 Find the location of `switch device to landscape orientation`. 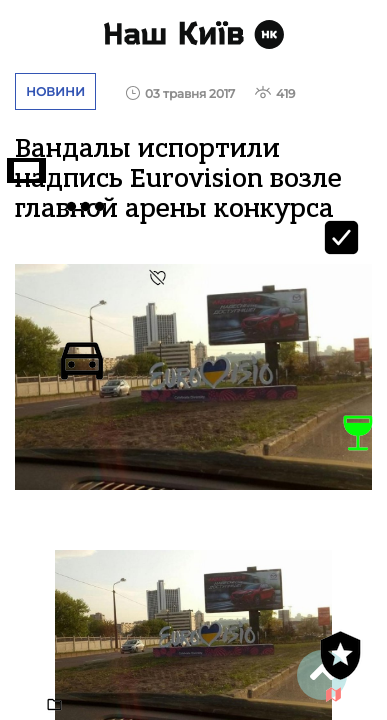

switch device to landscape orientation is located at coordinates (26, 170).